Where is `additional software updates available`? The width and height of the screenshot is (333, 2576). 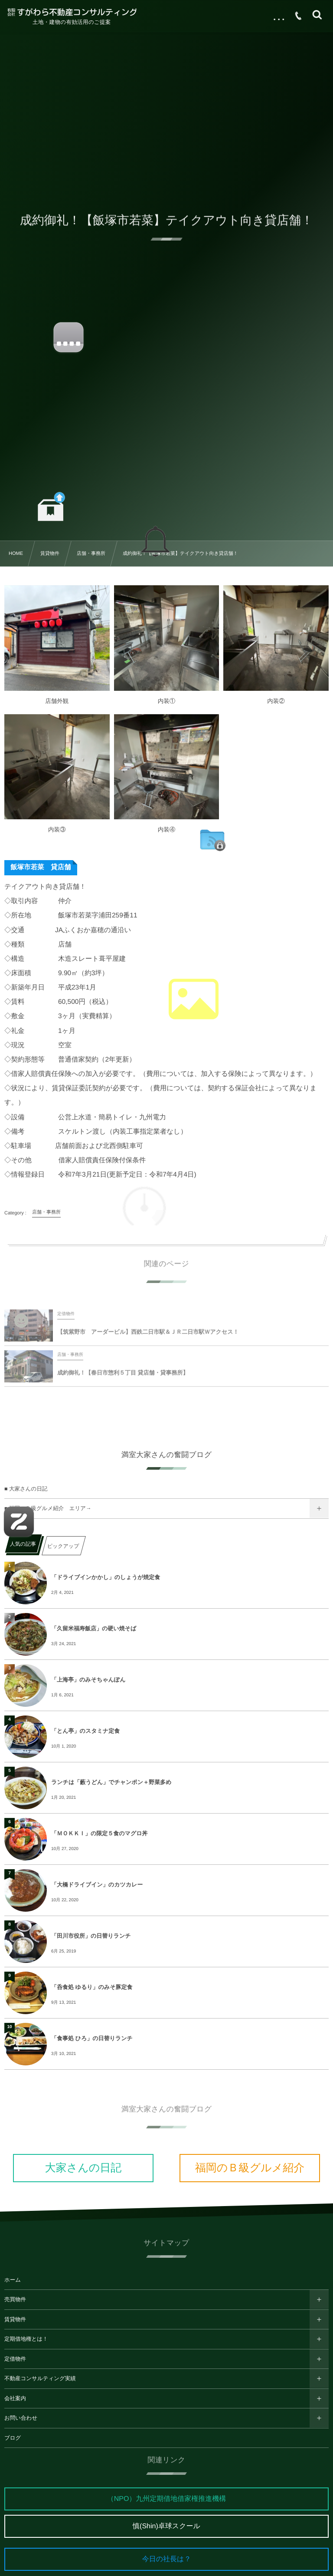 additional software updates available is located at coordinates (50, 506).